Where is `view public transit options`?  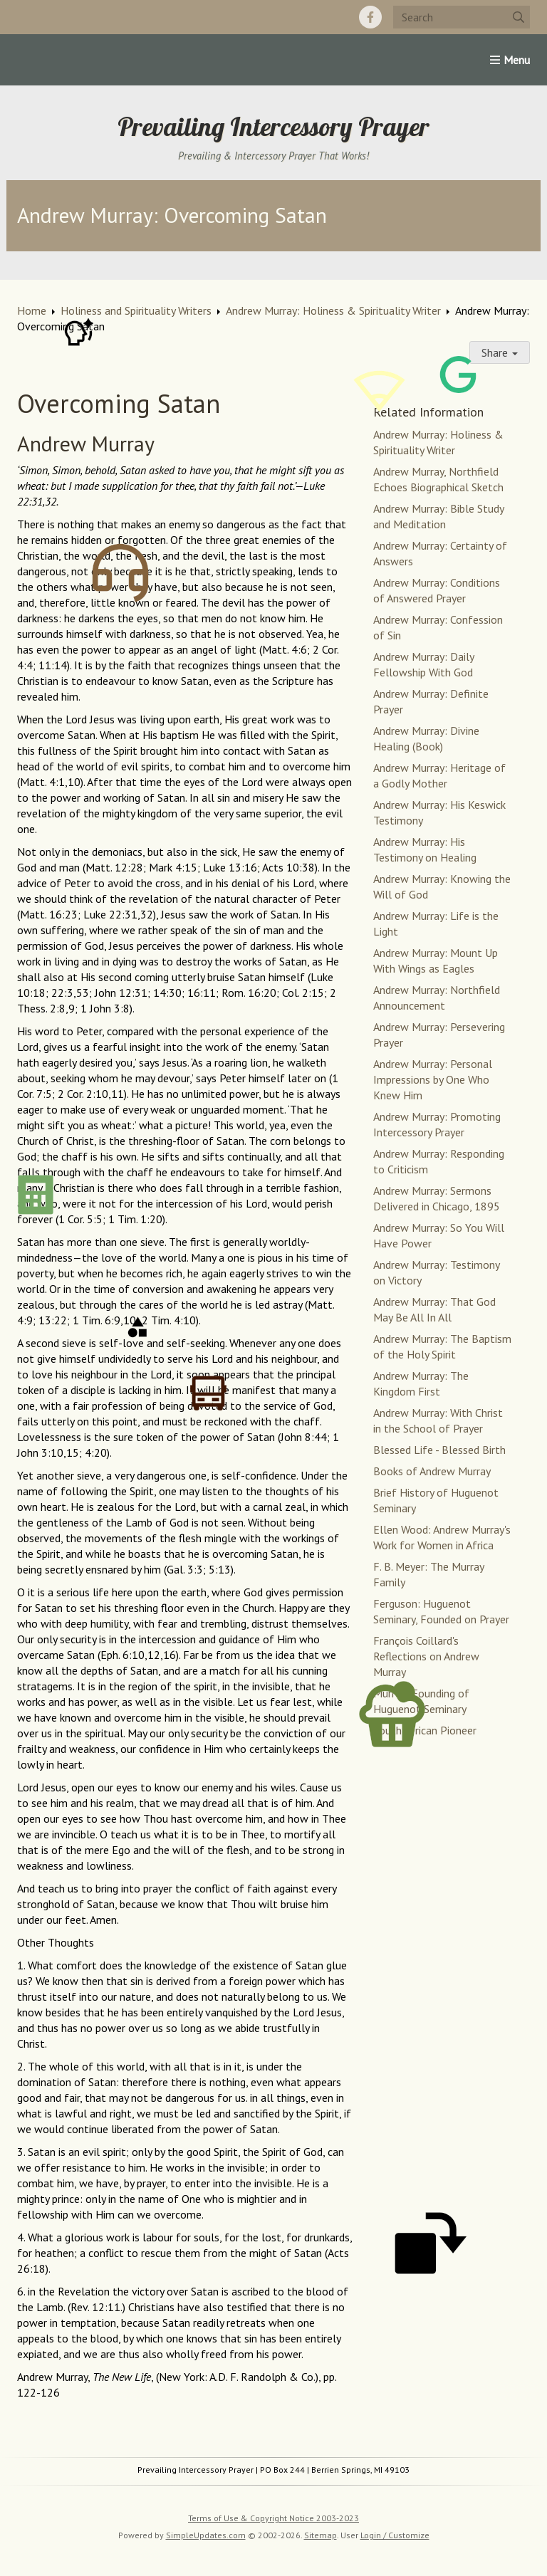 view public transit options is located at coordinates (208, 1392).